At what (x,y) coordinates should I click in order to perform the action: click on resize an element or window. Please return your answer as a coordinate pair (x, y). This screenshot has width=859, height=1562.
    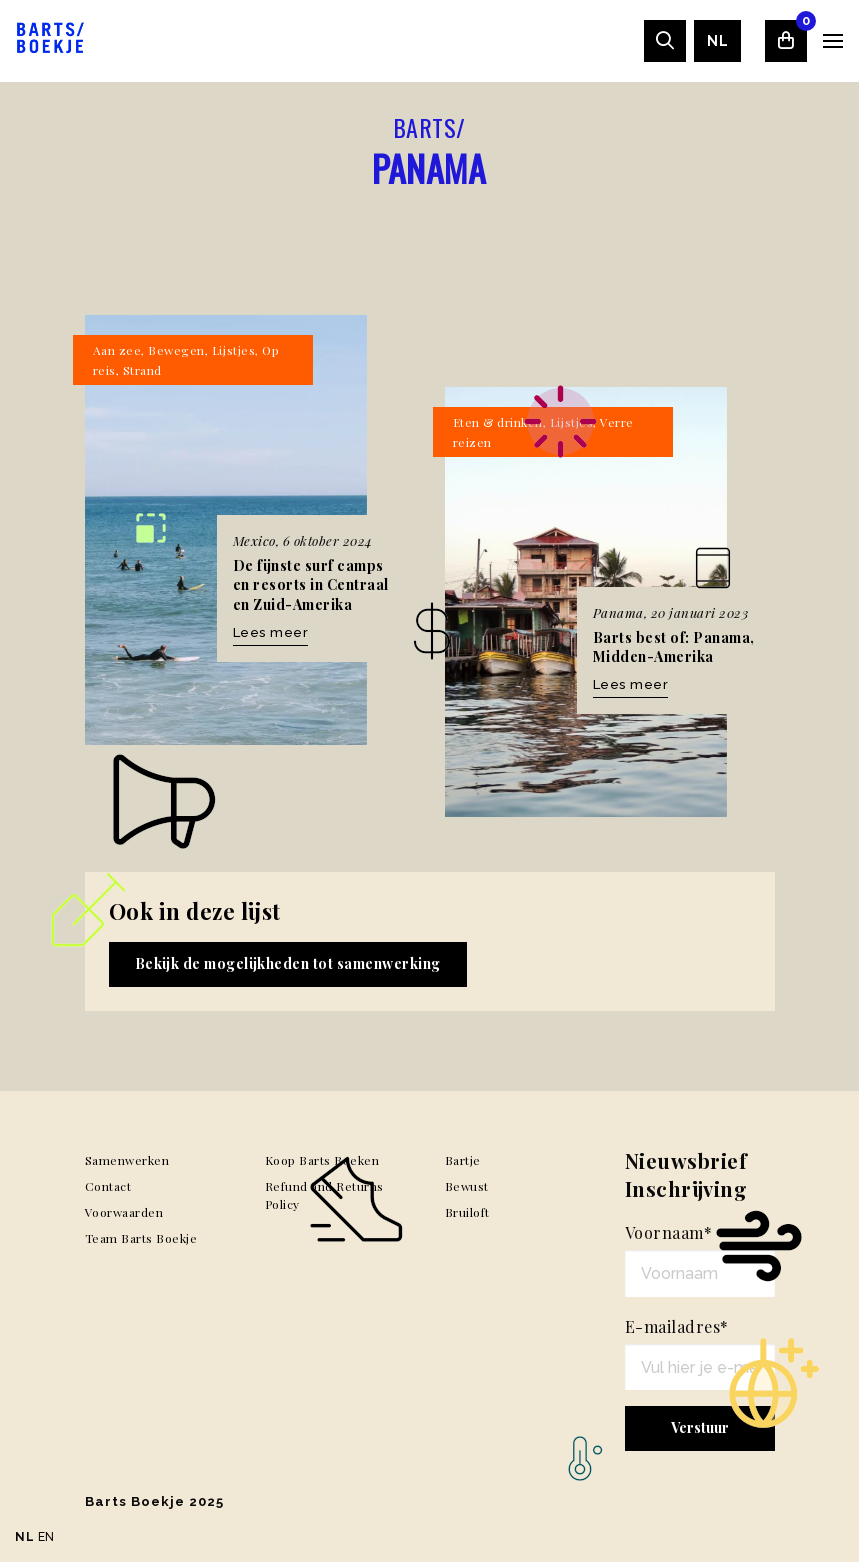
    Looking at the image, I should click on (151, 528).